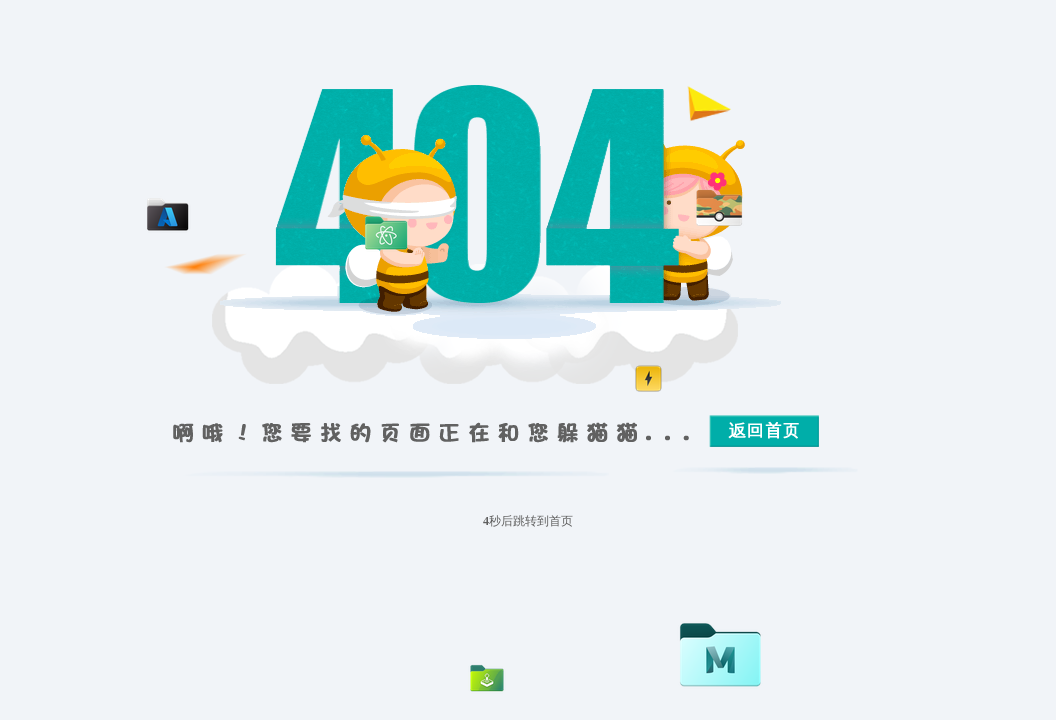  I want to click on open azure or microsoft cloud-related files, so click(167, 215).